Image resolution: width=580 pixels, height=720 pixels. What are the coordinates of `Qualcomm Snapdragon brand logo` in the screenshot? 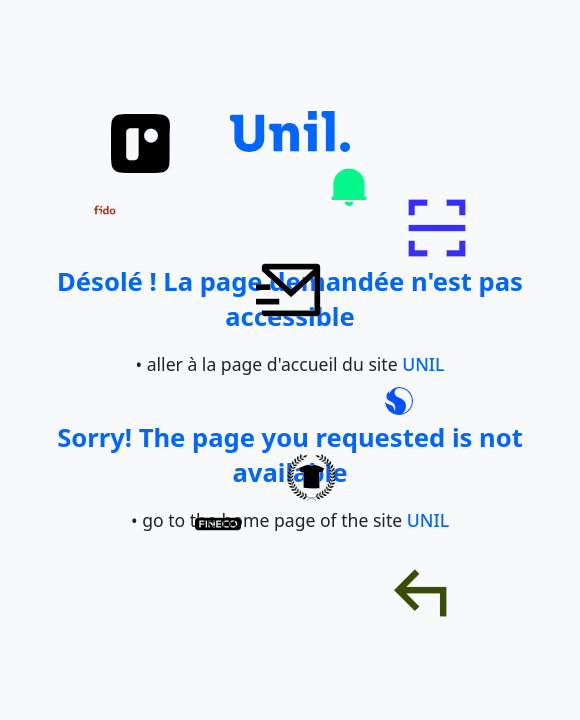 It's located at (399, 401).